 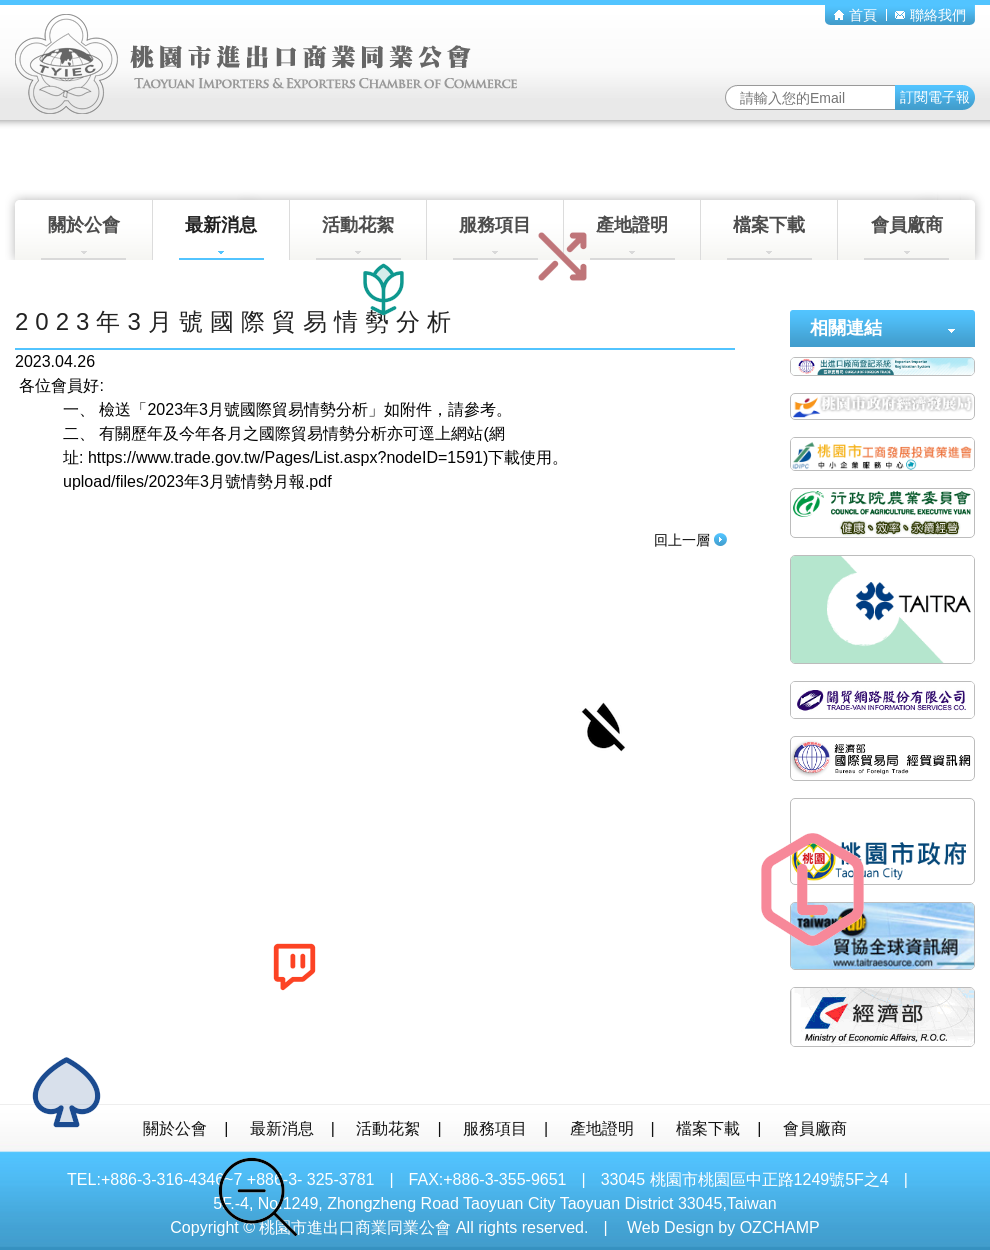 I want to click on open the Twitch app, so click(x=294, y=964).